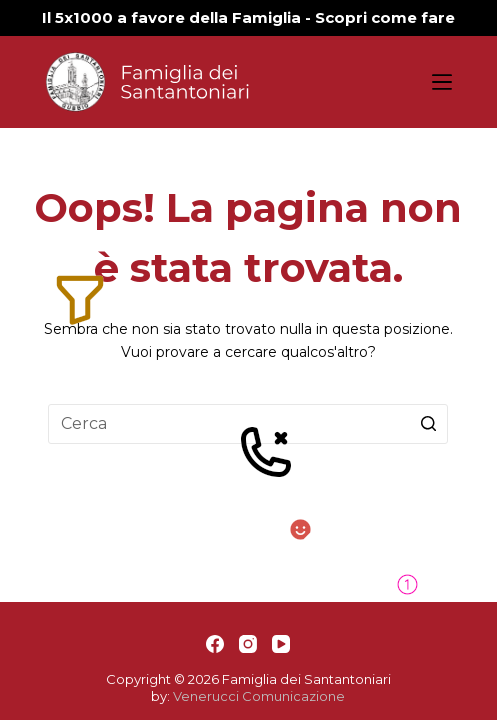  Describe the element at coordinates (300, 529) in the screenshot. I see `add a sticker to your message` at that location.